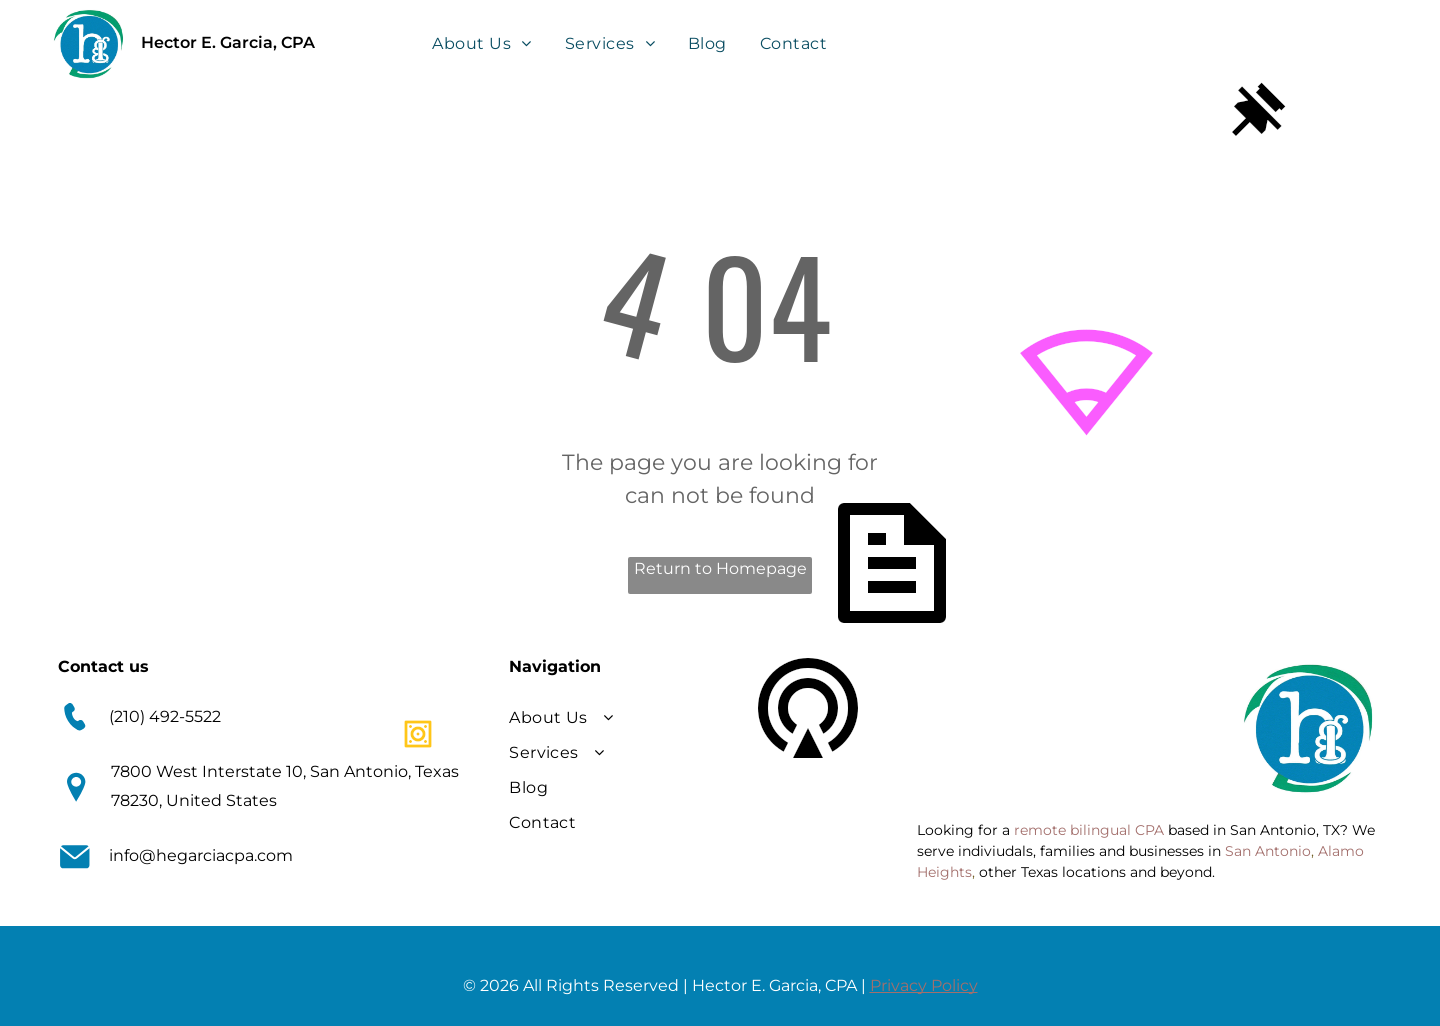 This screenshot has height=1026, width=1440. Describe the element at coordinates (418, 734) in the screenshot. I see `audio speaker or sound output device` at that location.